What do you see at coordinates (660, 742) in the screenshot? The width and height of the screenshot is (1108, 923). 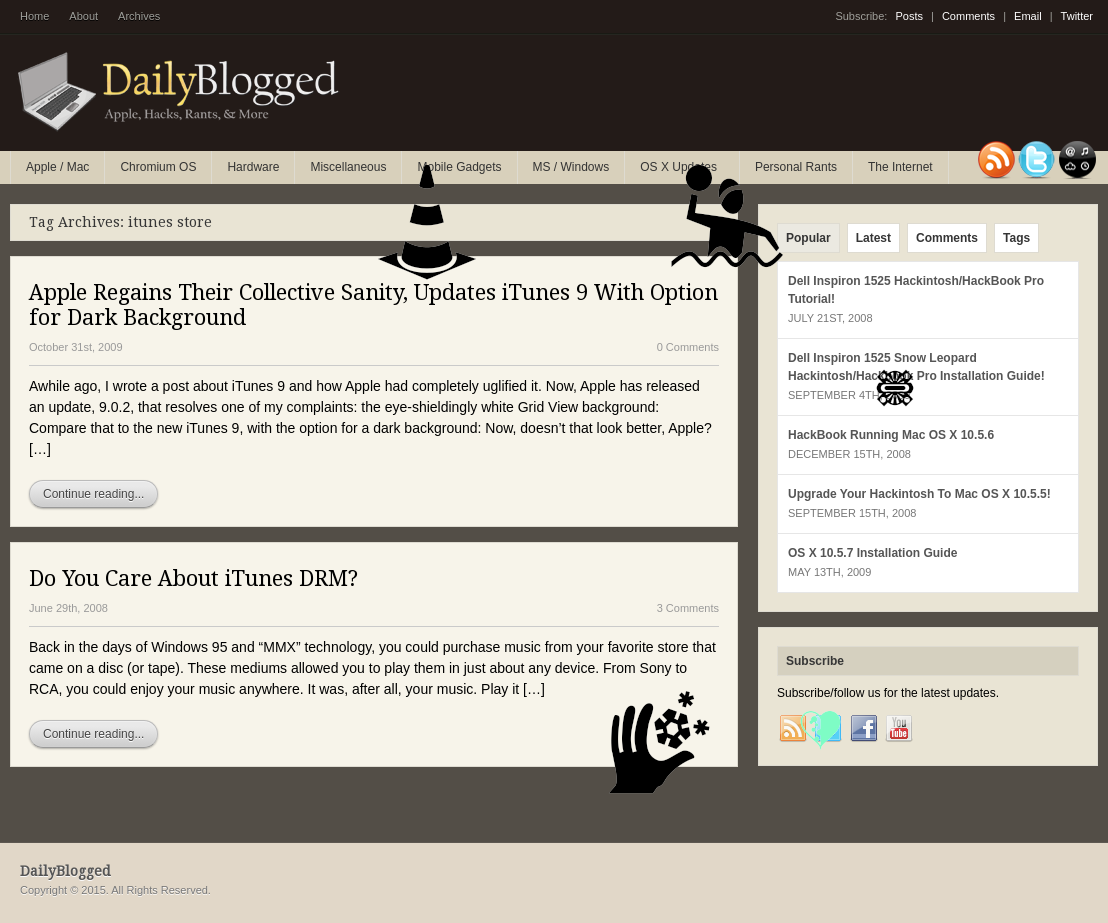 I see `cast an ice or frost spell` at bounding box center [660, 742].